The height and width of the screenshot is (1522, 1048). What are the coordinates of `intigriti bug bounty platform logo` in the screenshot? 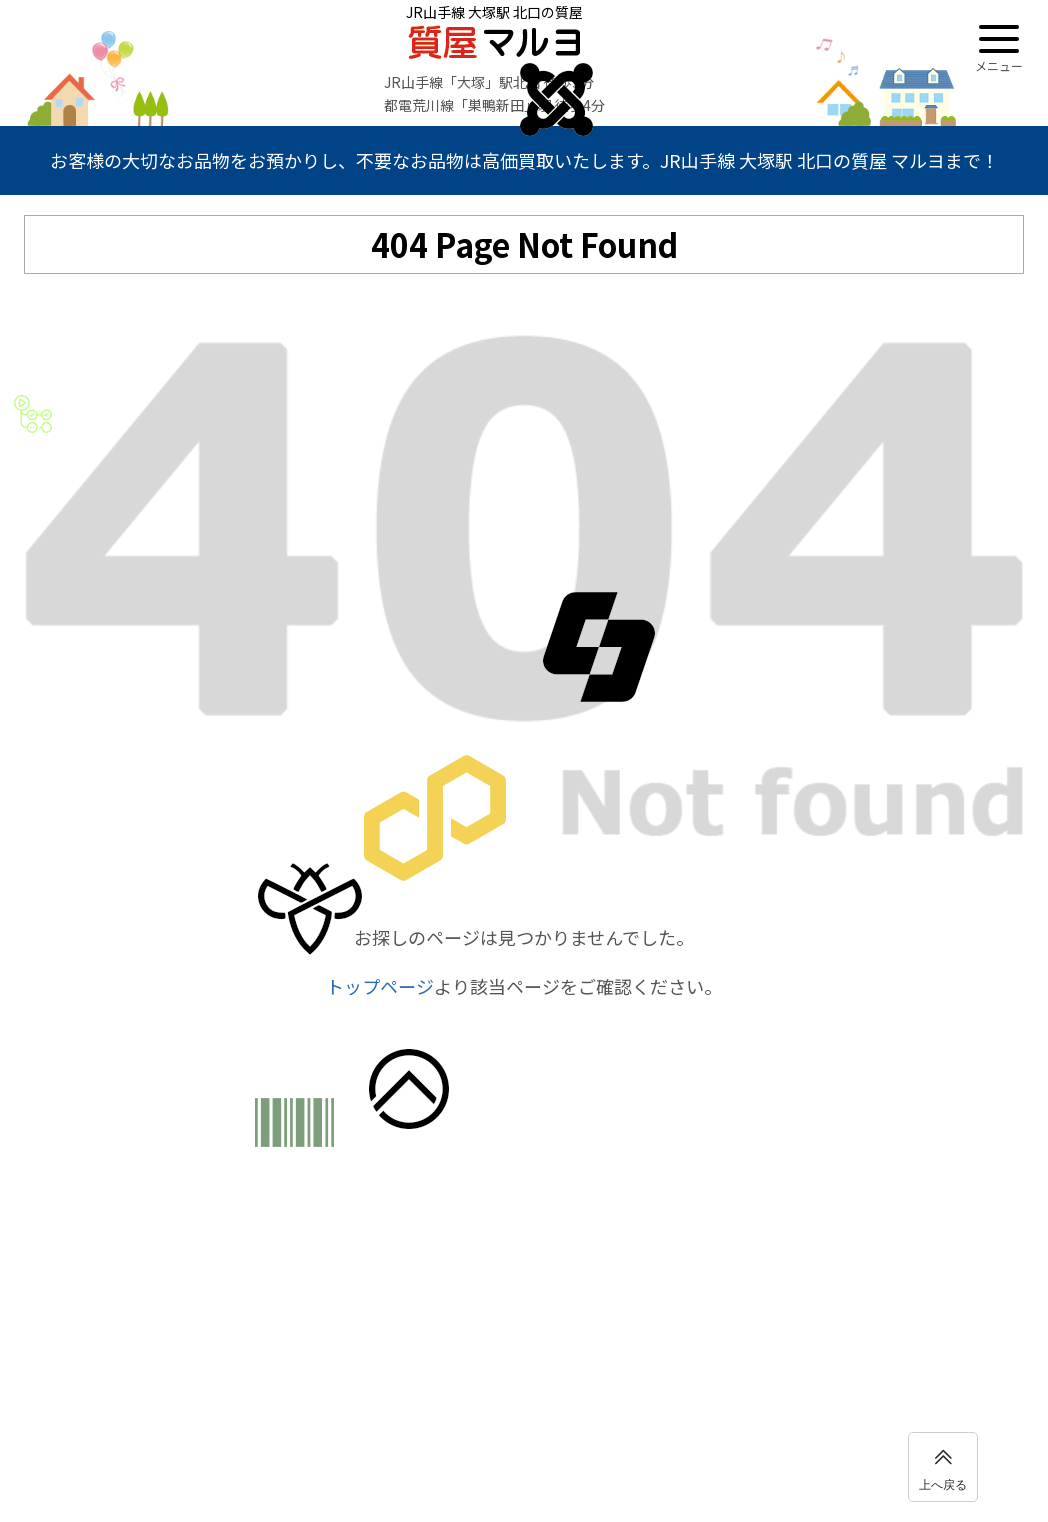 It's located at (310, 909).